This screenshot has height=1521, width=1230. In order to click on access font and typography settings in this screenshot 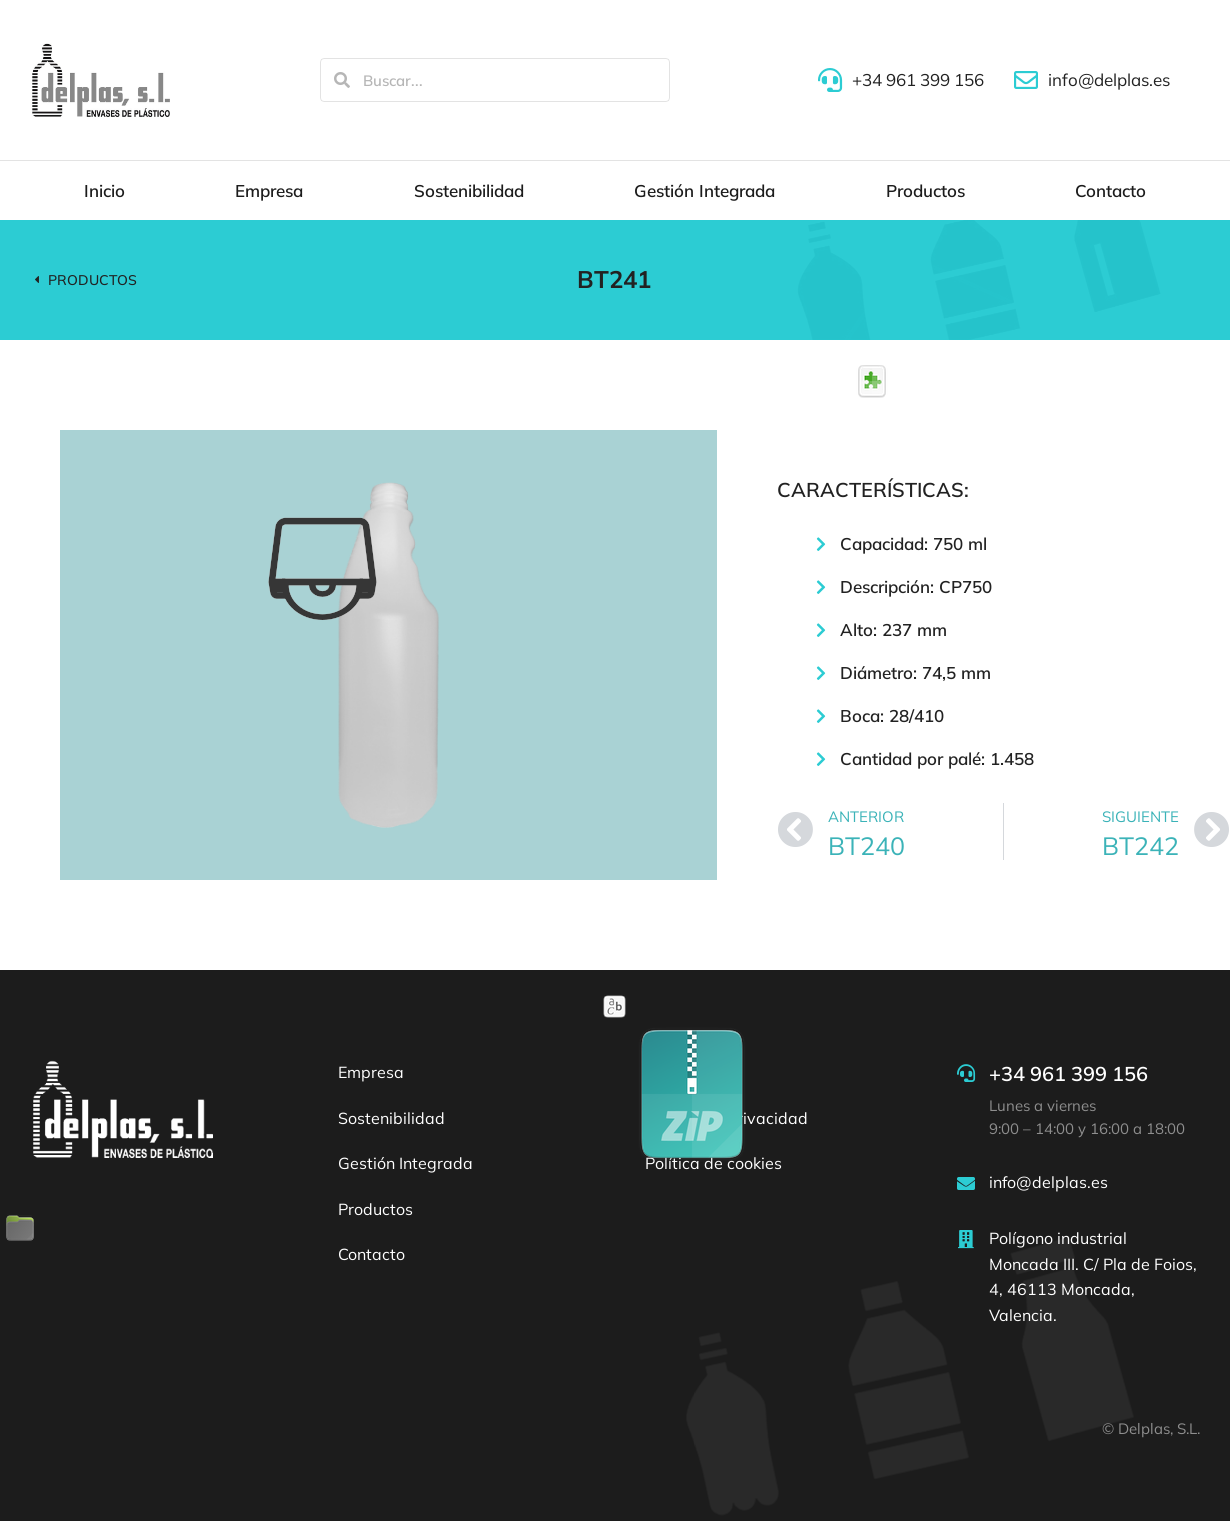, I will do `click(614, 1006)`.